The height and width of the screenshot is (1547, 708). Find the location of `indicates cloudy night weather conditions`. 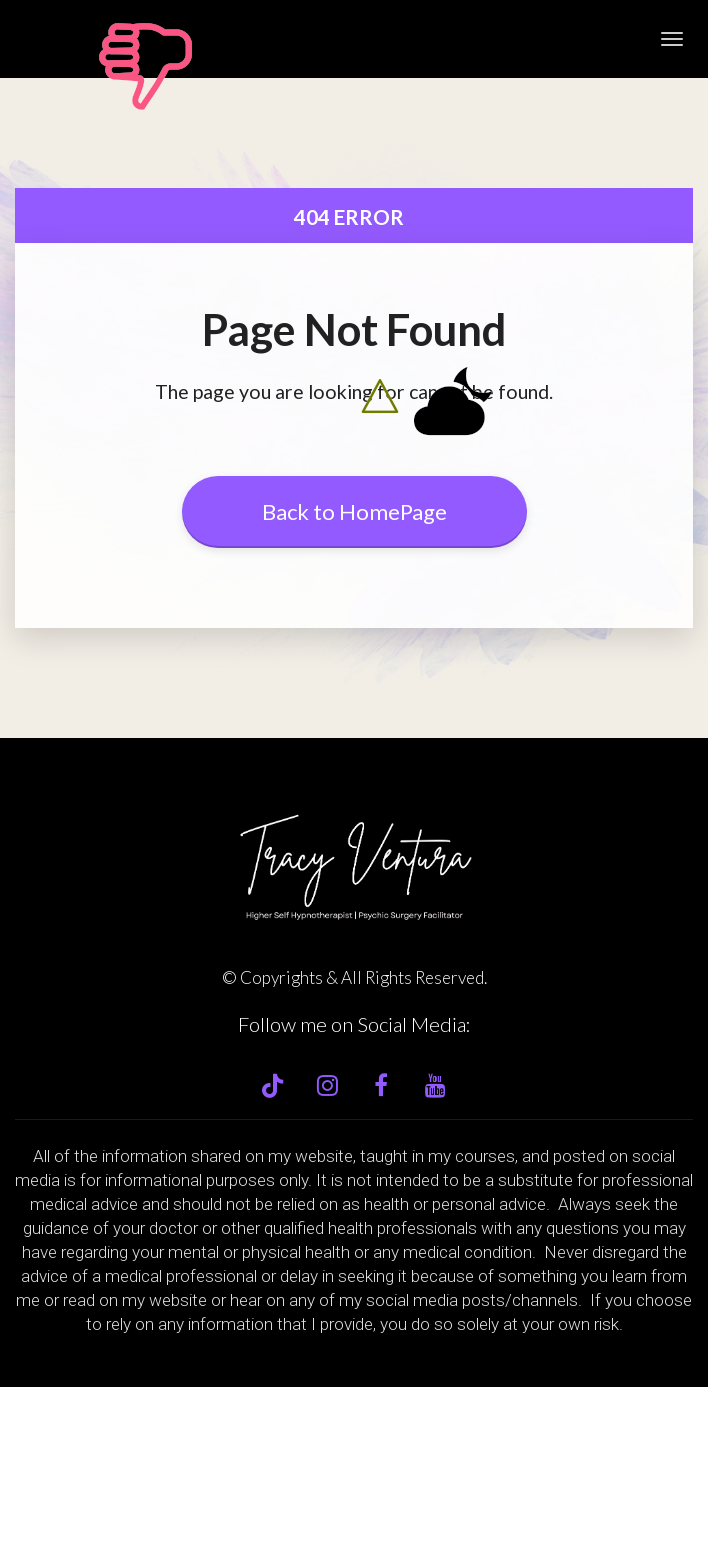

indicates cloudy night weather conditions is located at coordinates (453, 401).